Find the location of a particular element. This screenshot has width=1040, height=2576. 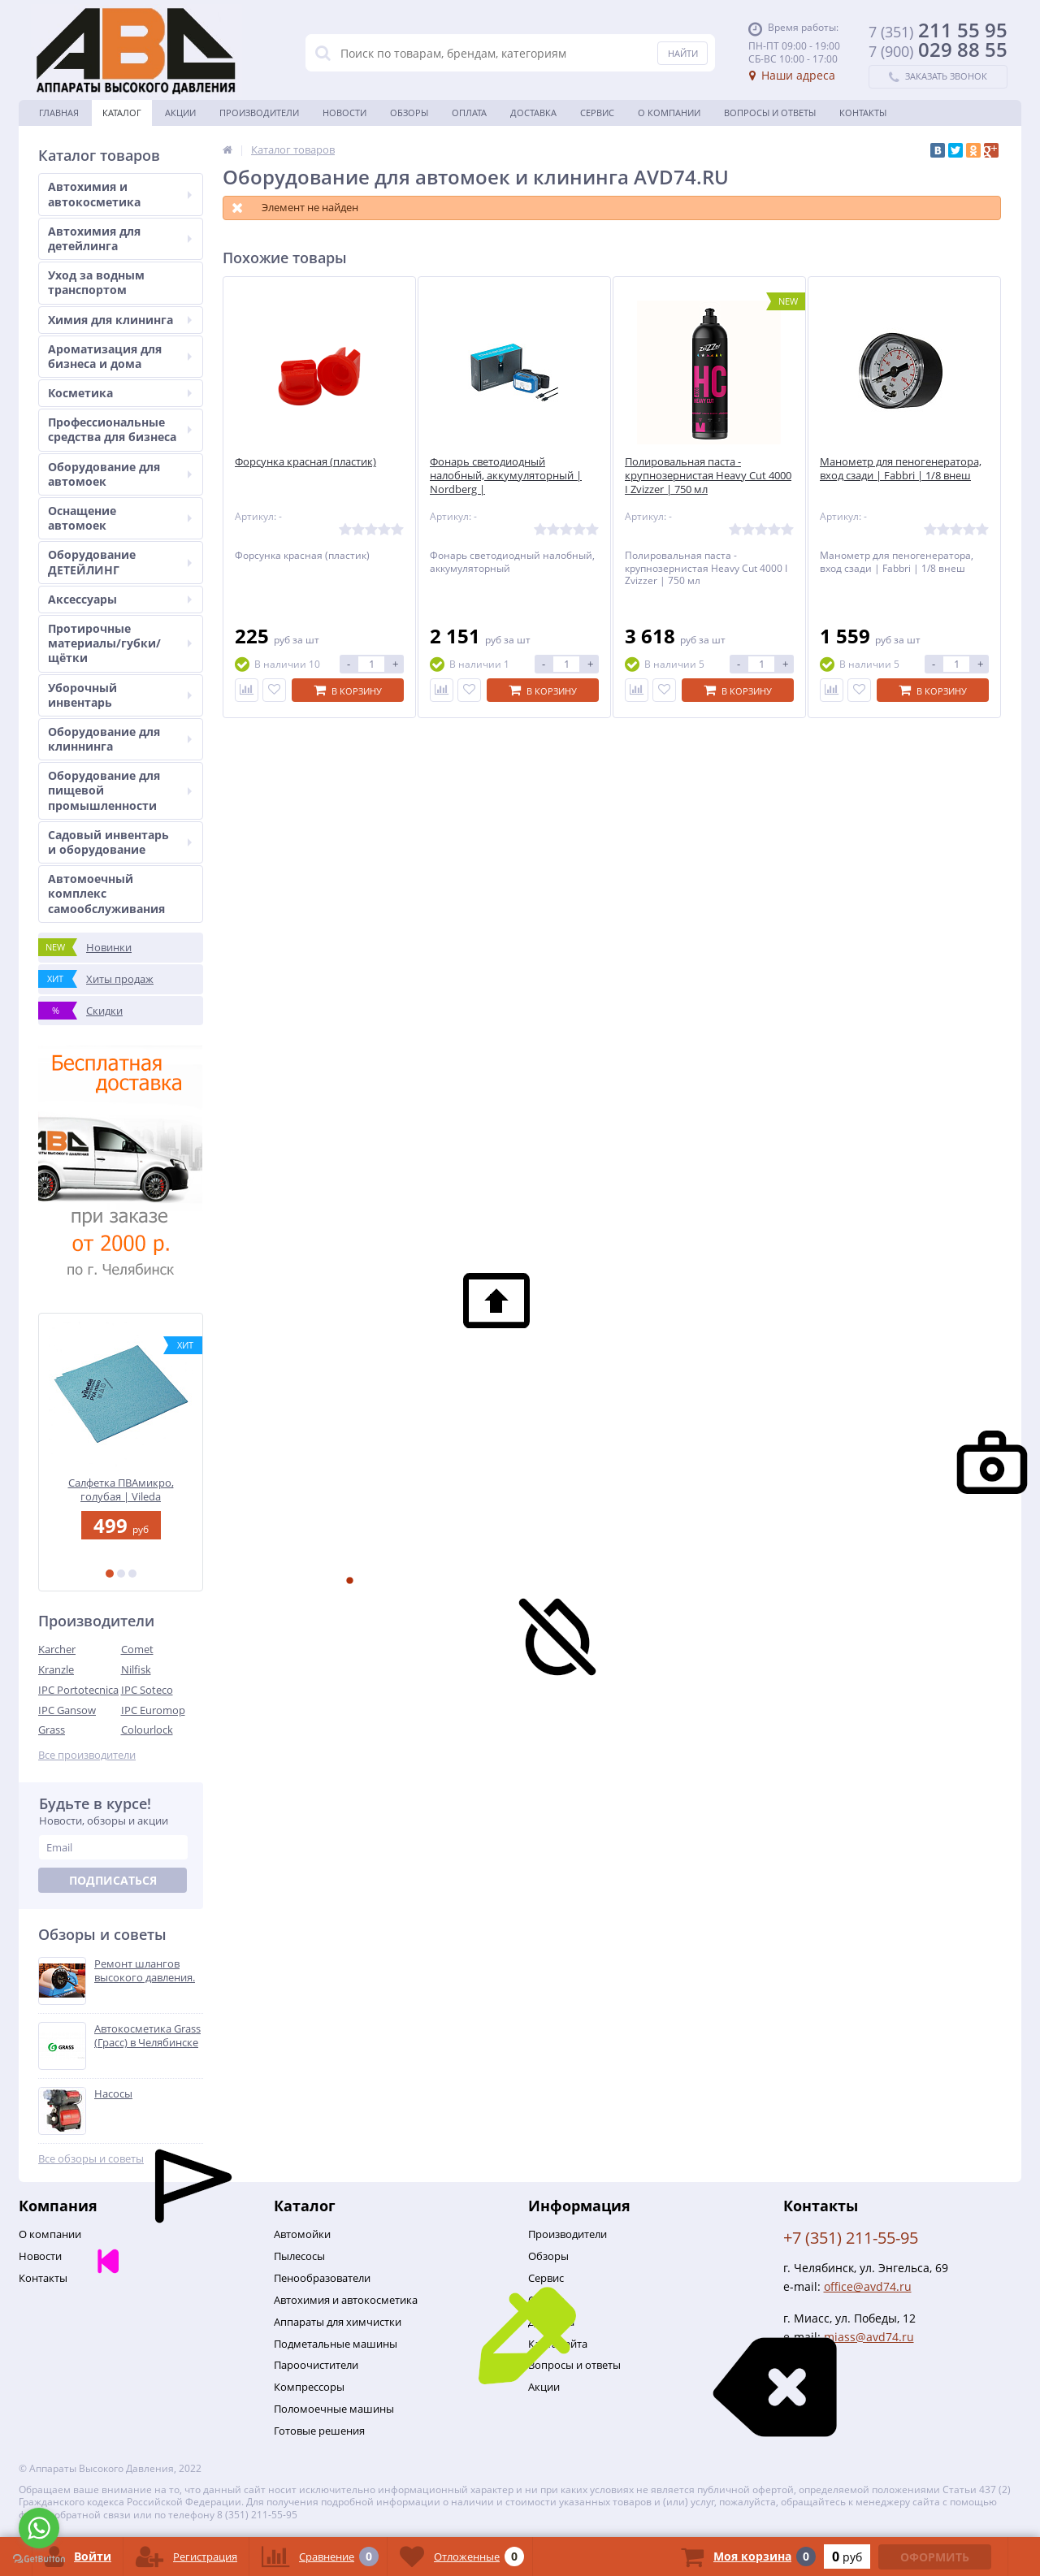

flag or mark an important item is located at coordinates (186, 2186).